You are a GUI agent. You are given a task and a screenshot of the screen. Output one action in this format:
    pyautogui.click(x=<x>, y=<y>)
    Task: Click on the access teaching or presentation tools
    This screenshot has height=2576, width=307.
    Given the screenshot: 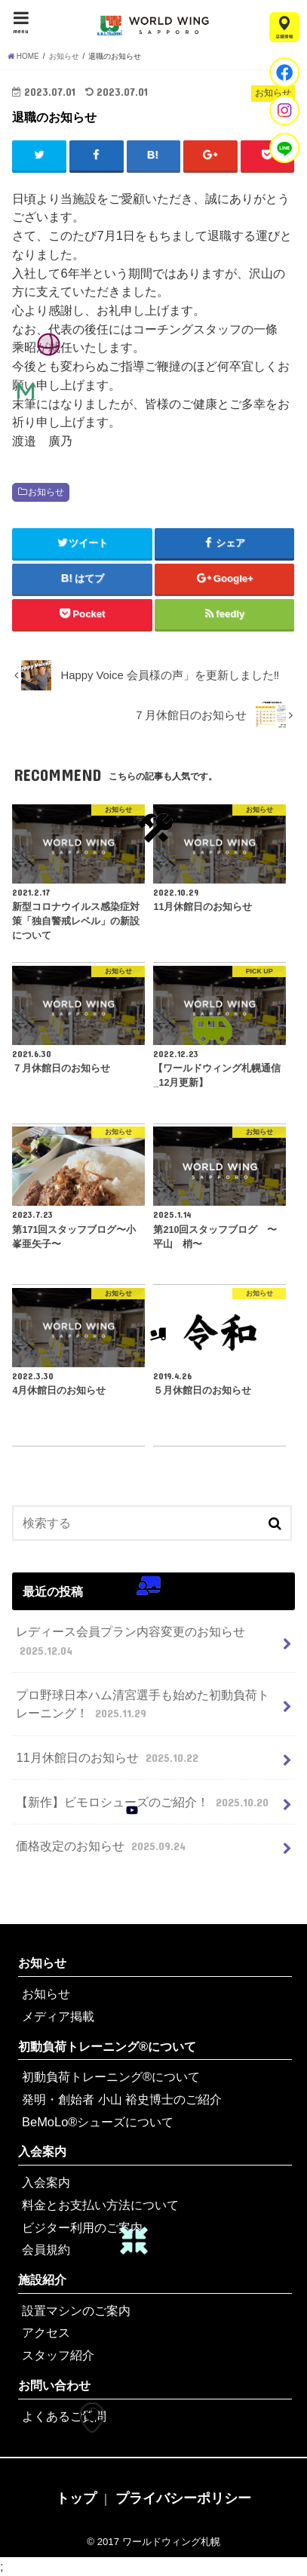 What is the action you would take?
    pyautogui.click(x=149, y=1585)
    